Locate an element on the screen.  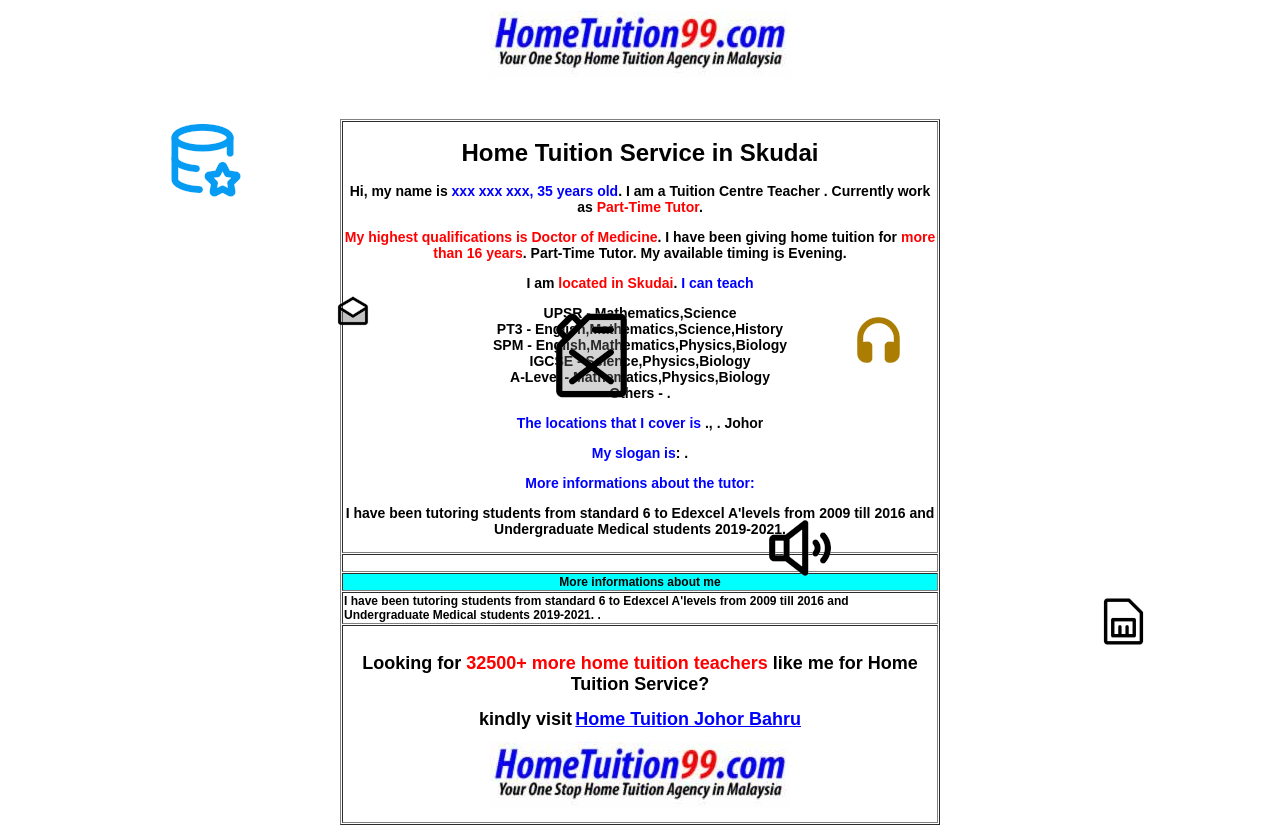
manage sim card settings is located at coordinates (1123, 621).